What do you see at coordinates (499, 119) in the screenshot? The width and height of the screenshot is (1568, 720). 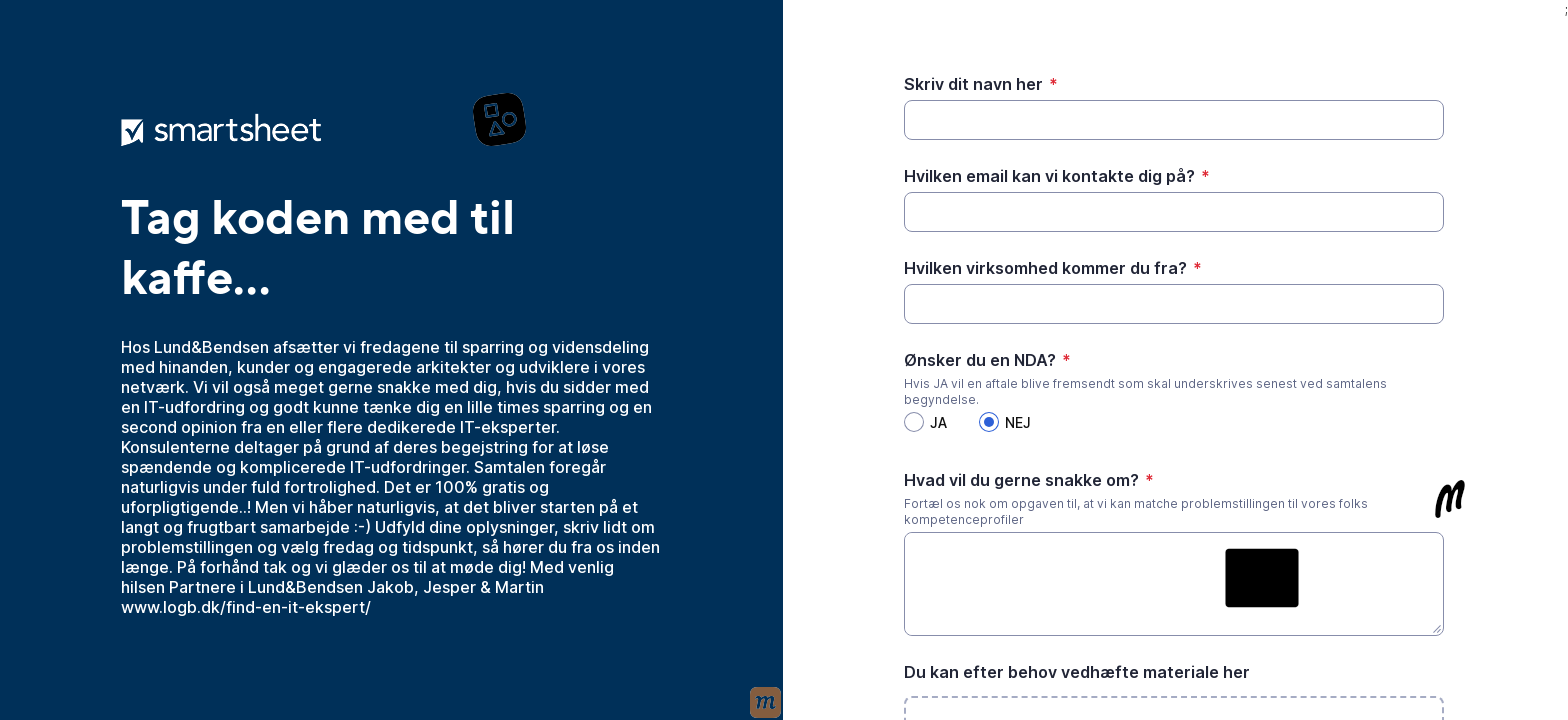 I see `open apostrophe app` at bounding box center [499, 119].